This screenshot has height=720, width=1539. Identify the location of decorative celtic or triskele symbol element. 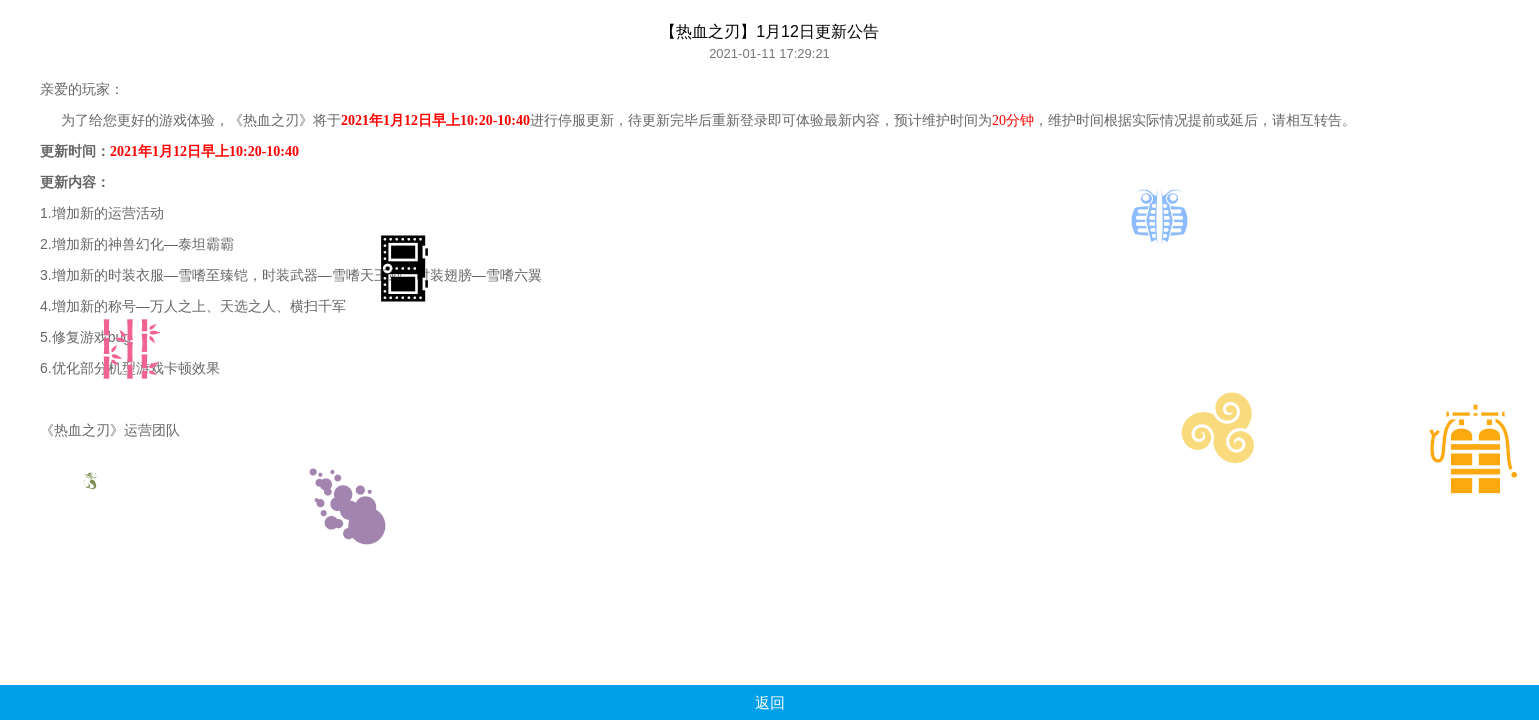
(1218, 428).